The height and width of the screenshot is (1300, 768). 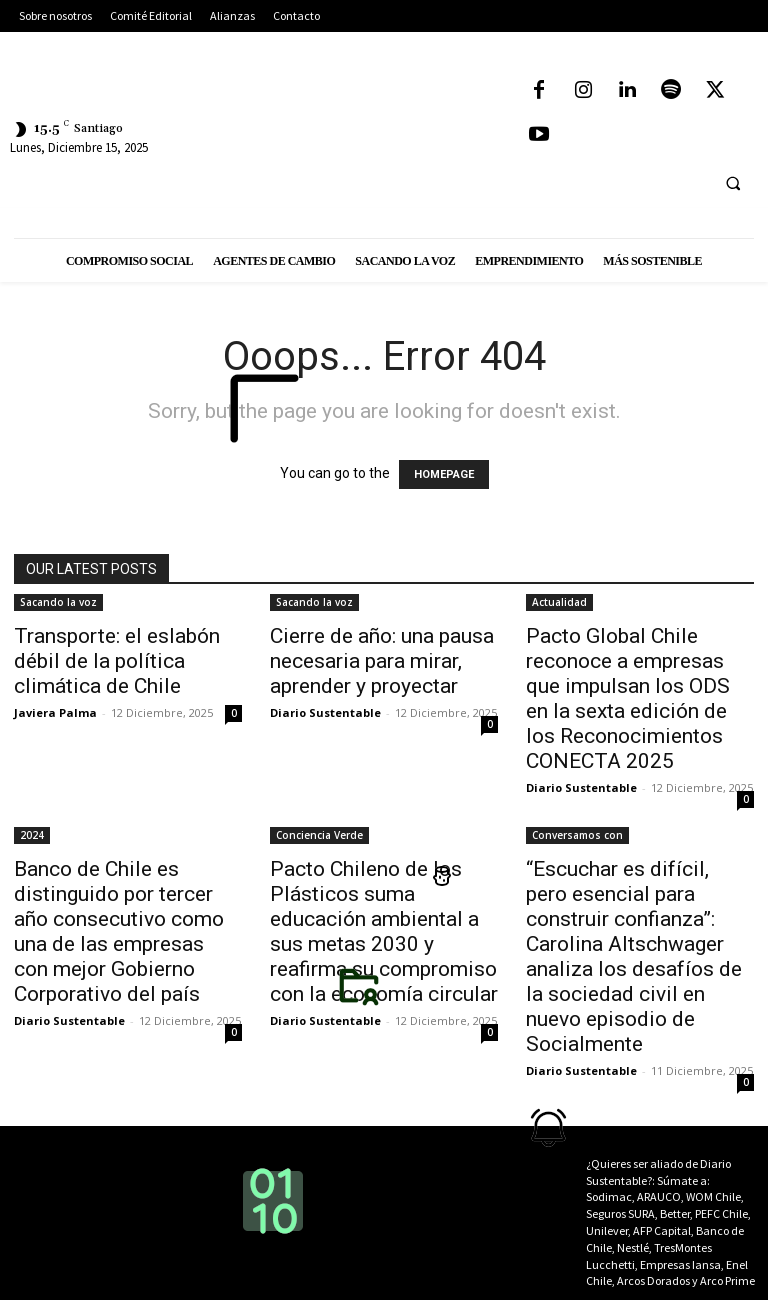 What do you see at coordinates (442, 876) in the screenshot?
I see `view wood or lumber materials` at bounding box center [442, 876].